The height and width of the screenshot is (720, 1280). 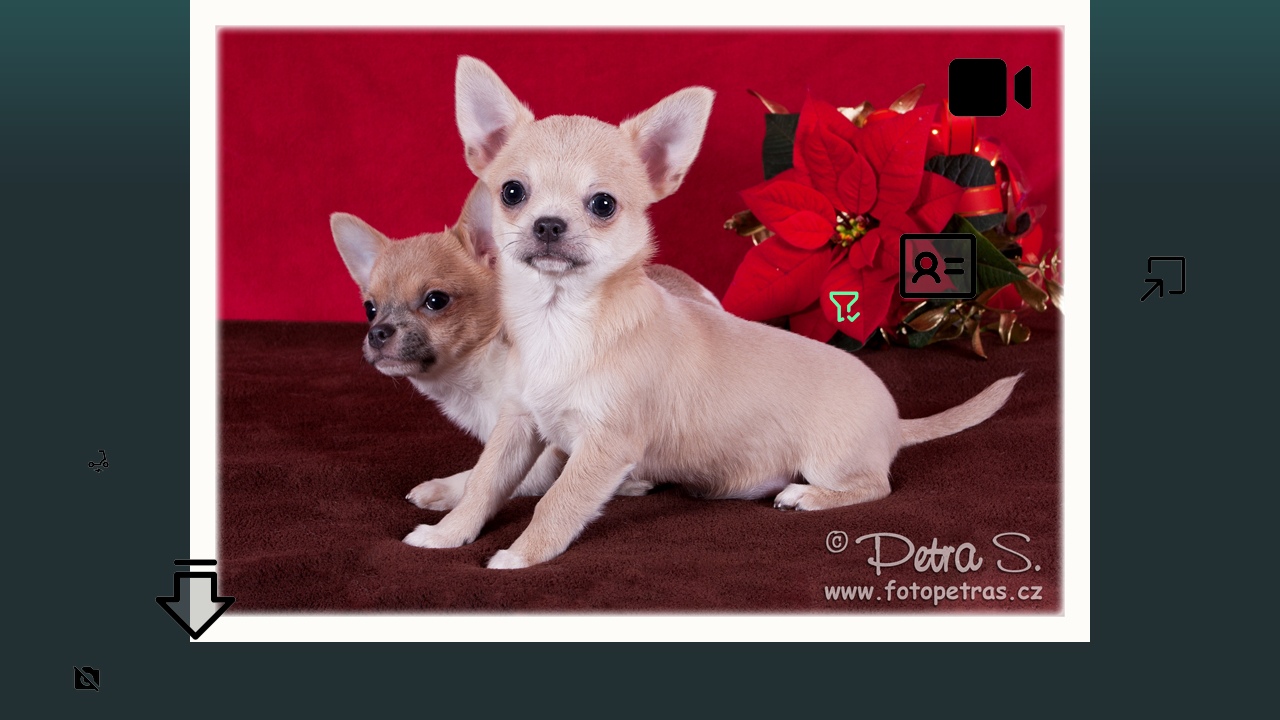 I want to click on photography not allowed in this area, so click(x=87, y=678).